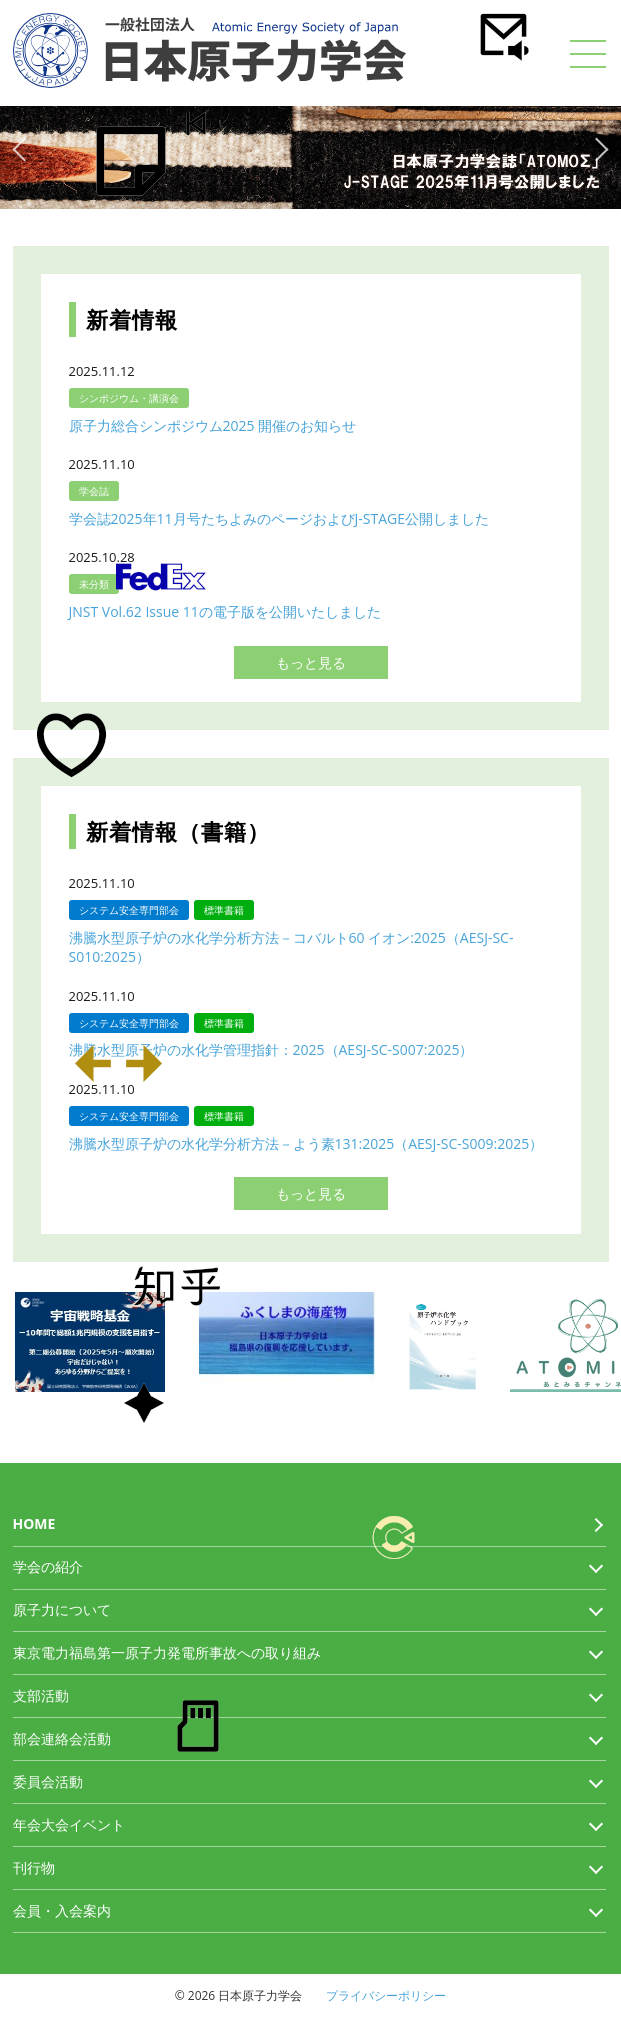 The image size is (621, 2017). Describe the element at coordinates (71, 744) in the screenshot. I see `add to favorites` at that location.